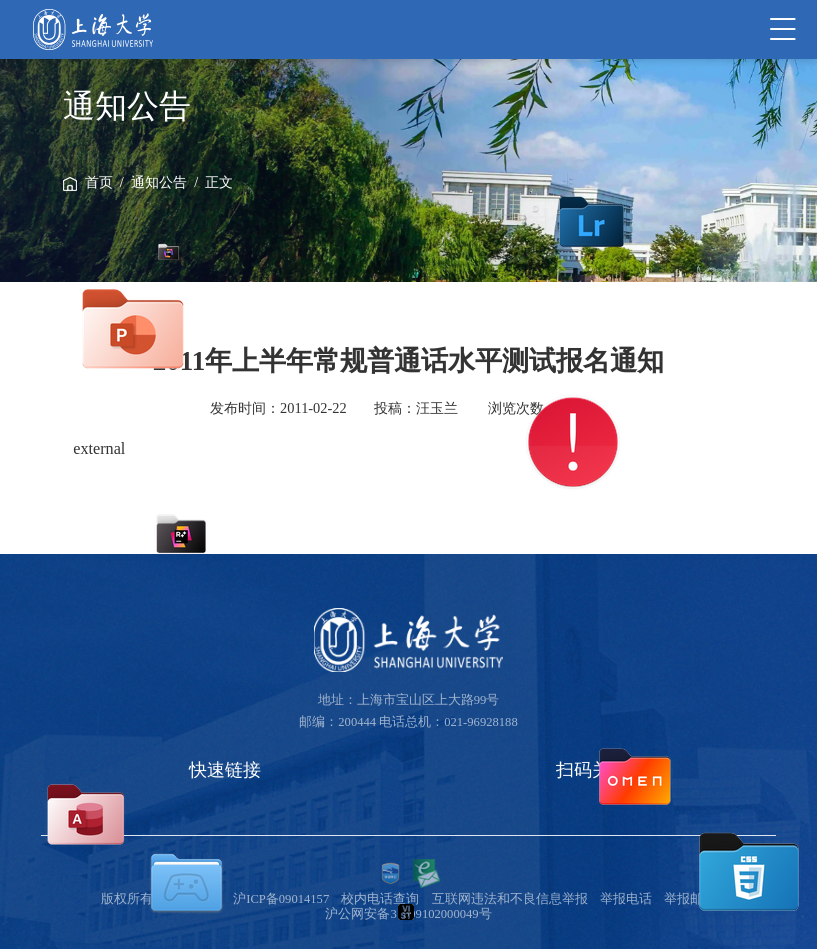  Describe the element at coordinates (573, 442) in the screenshot. I see `indicates an important alert or warning` at that location.